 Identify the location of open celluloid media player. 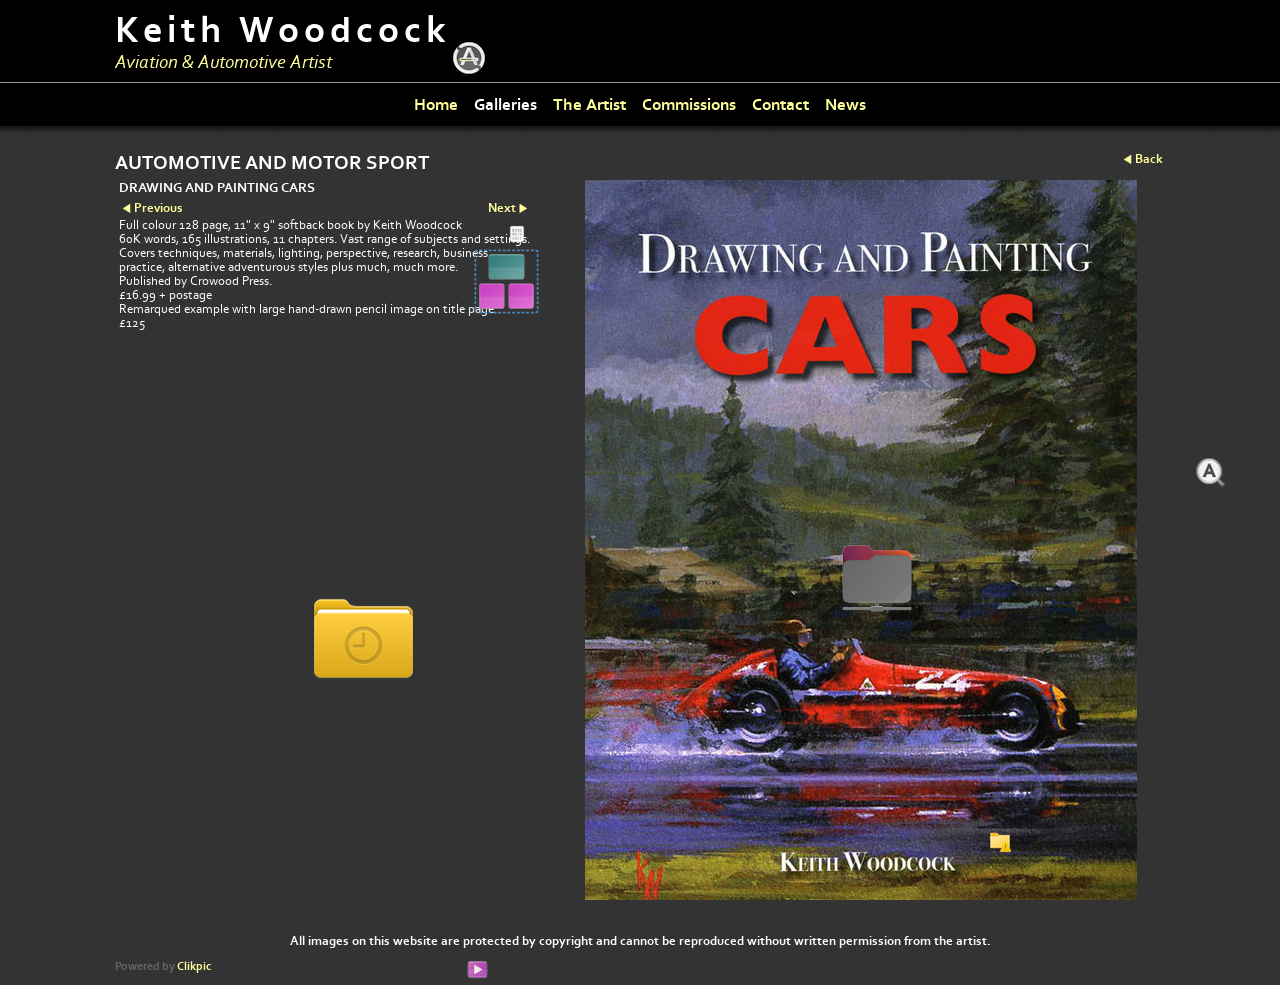
(477, 969).